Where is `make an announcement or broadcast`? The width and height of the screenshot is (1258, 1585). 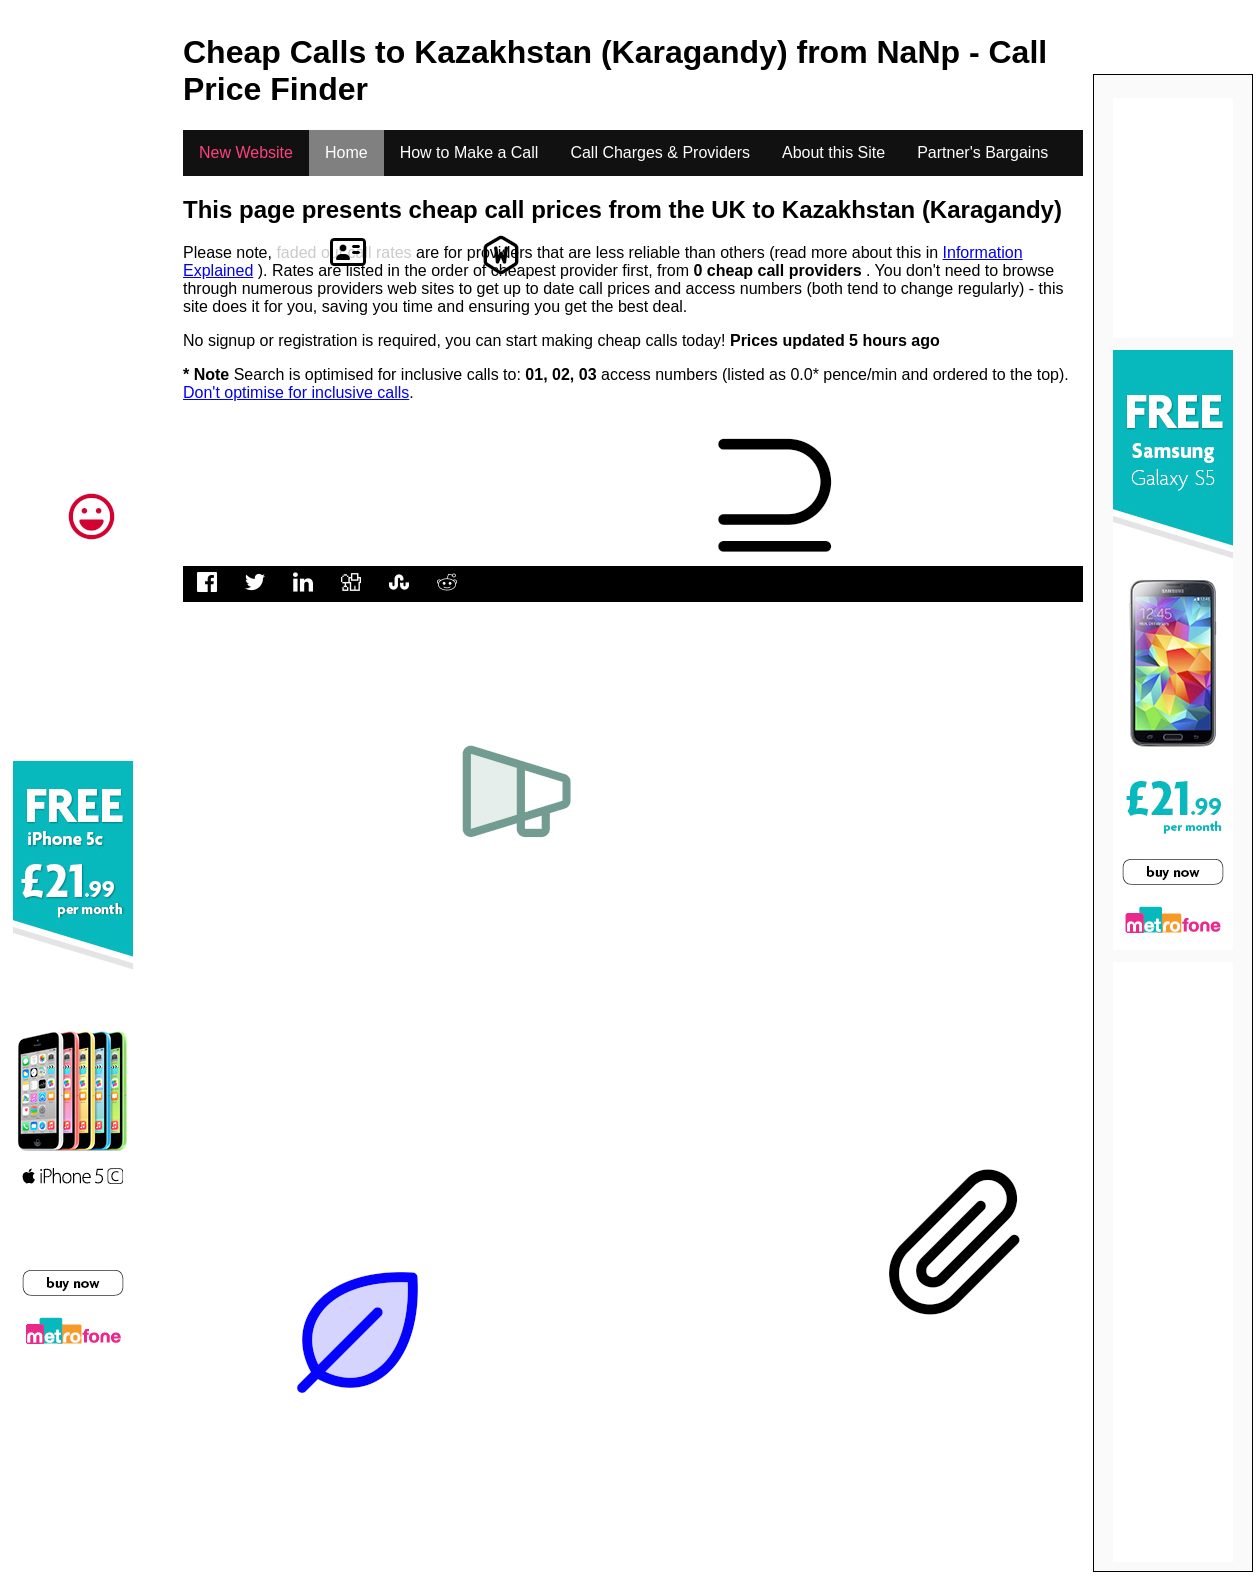
make an announcement or broadcast is located at coordinates (512, 795).